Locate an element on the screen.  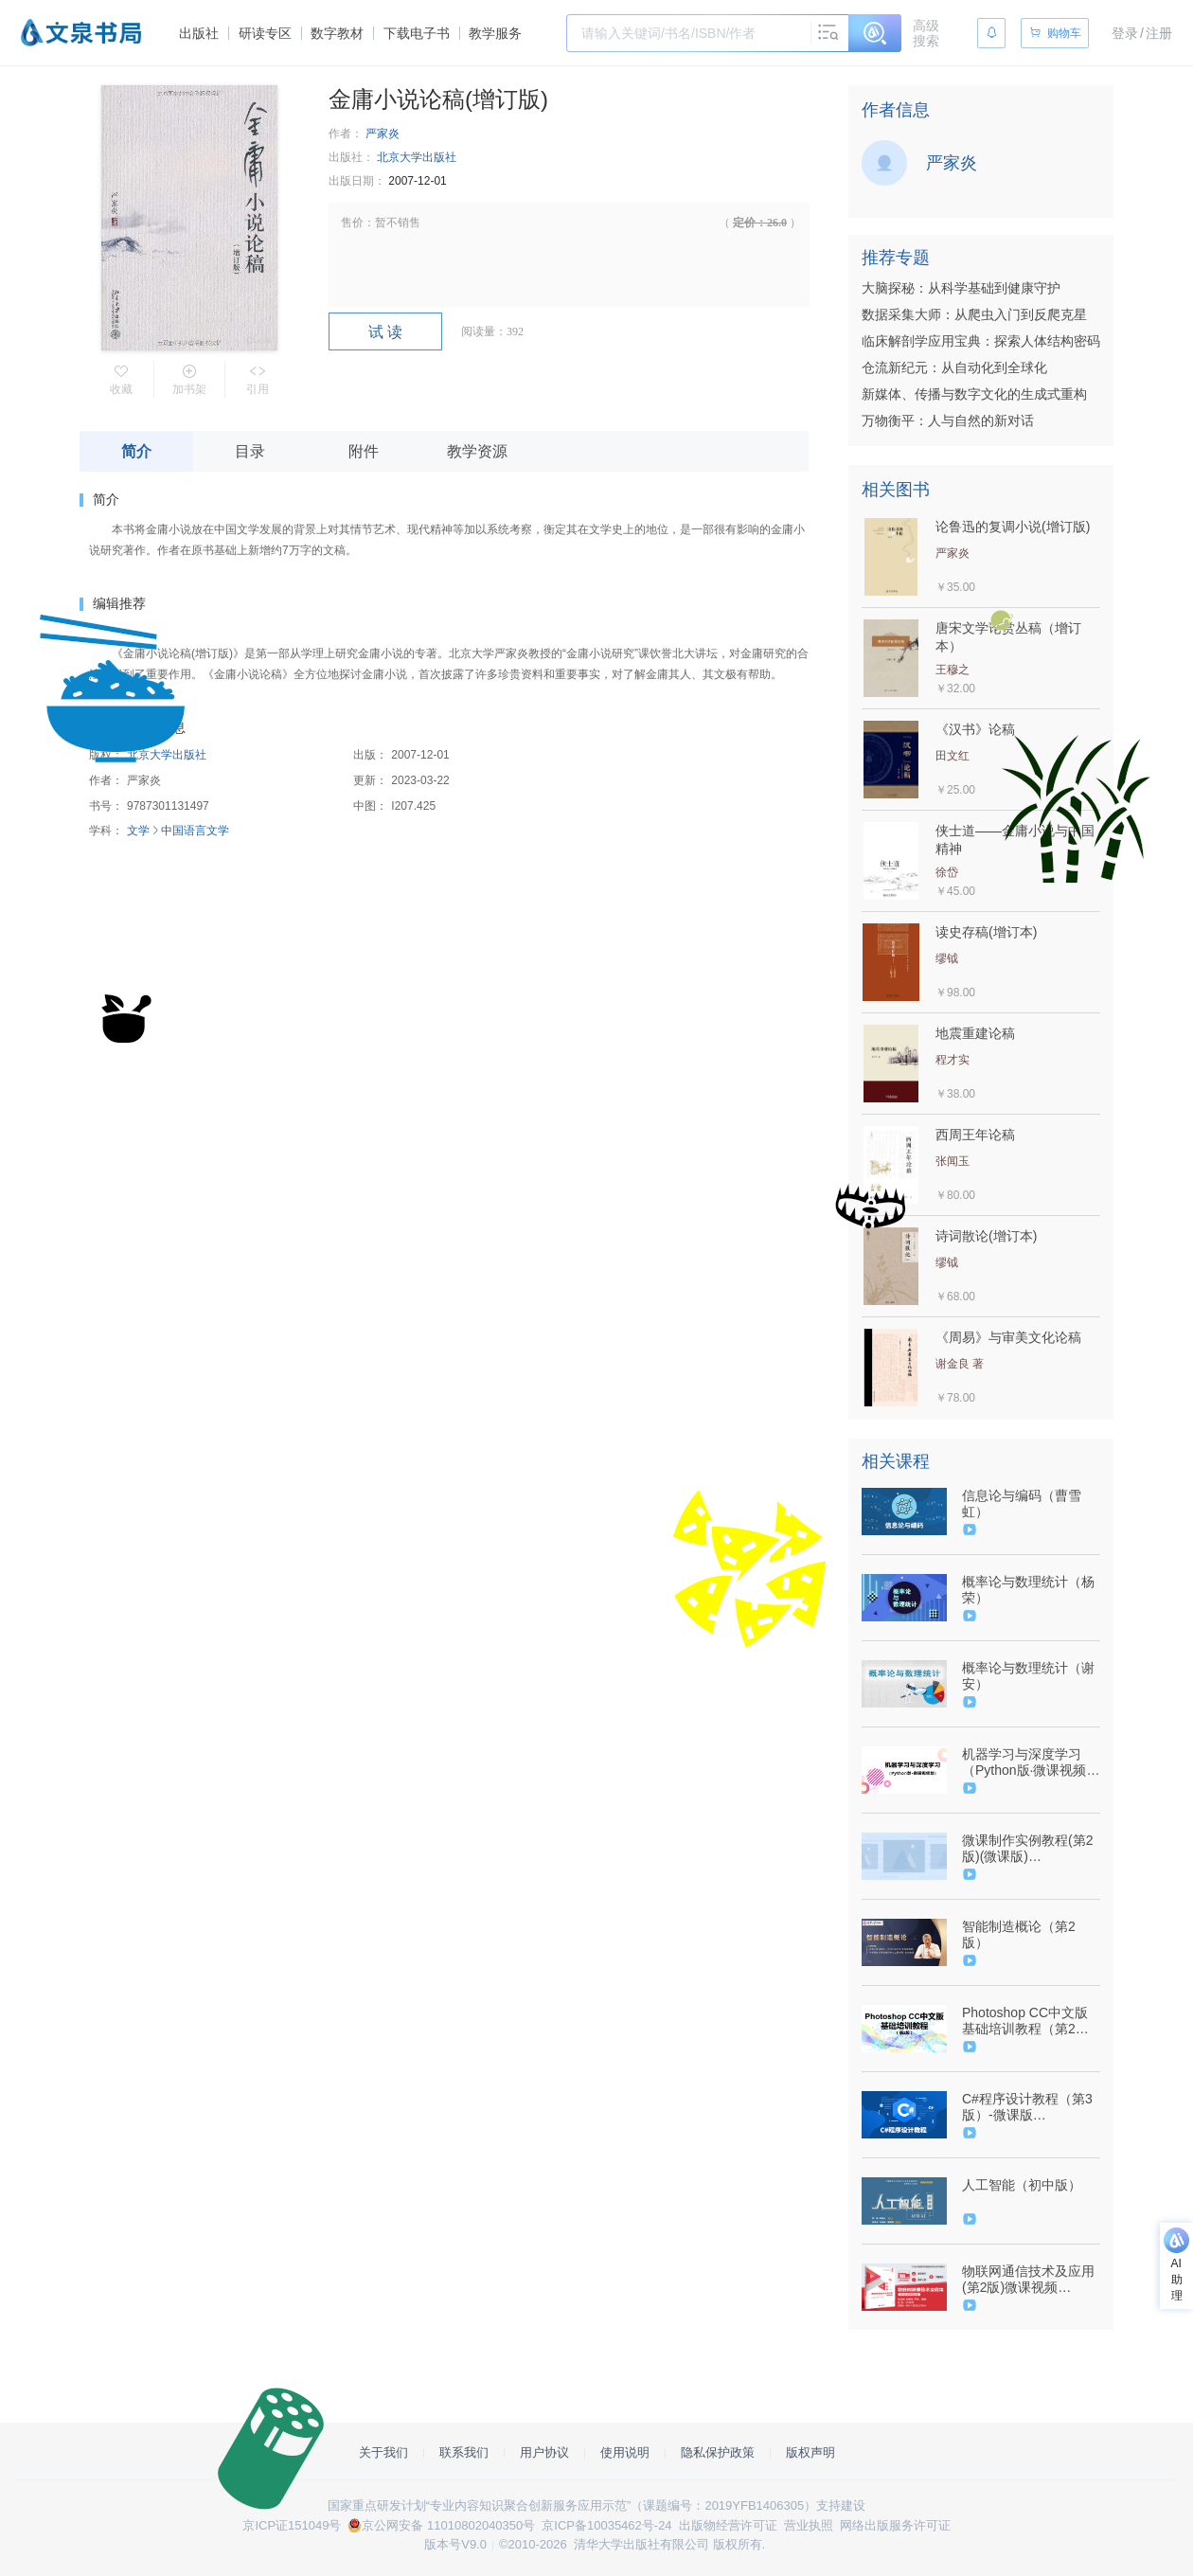
access the potion crafting menu is located at coordinates (126, 1018).